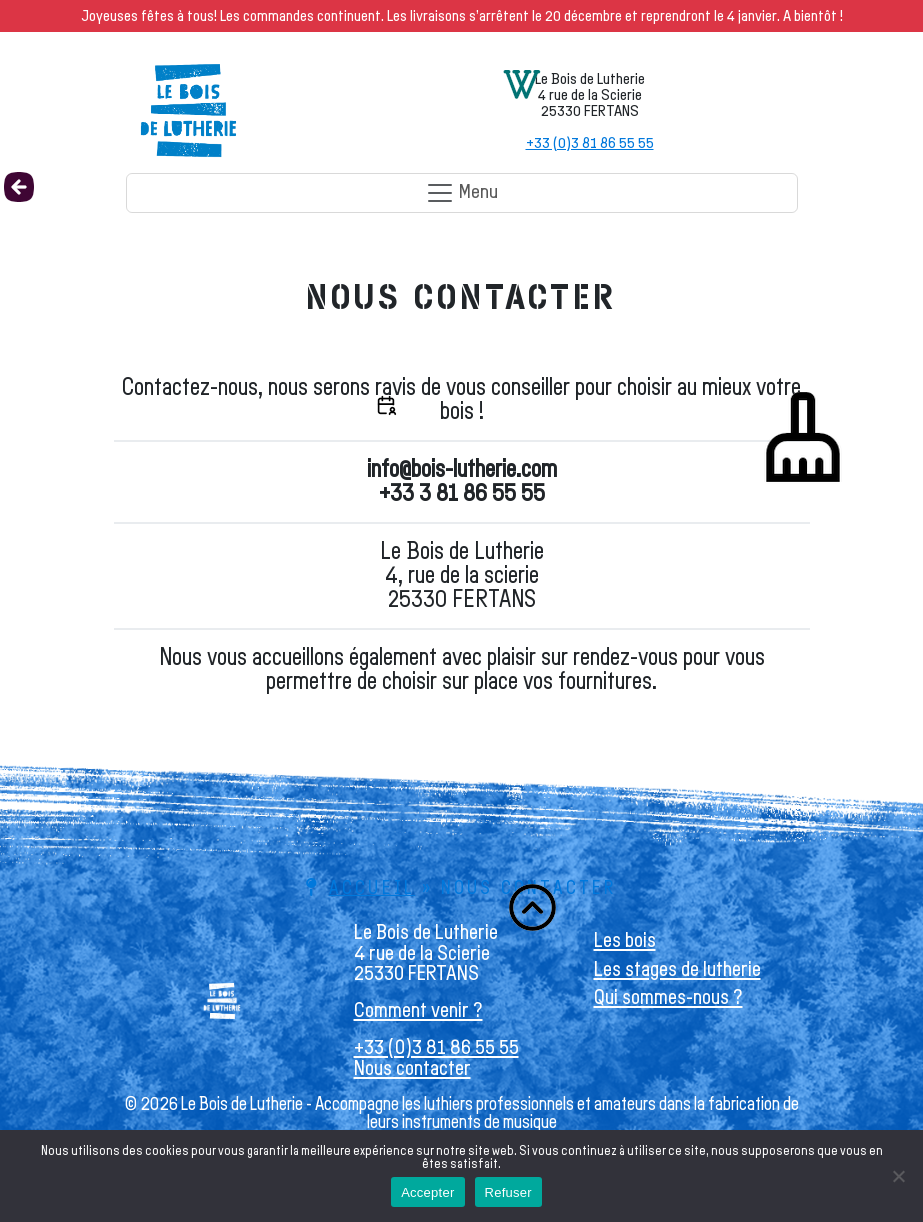 This screenshot has height=1222, width=923. I want to click on view scheduled appointments with contacts, so click(386, 405).